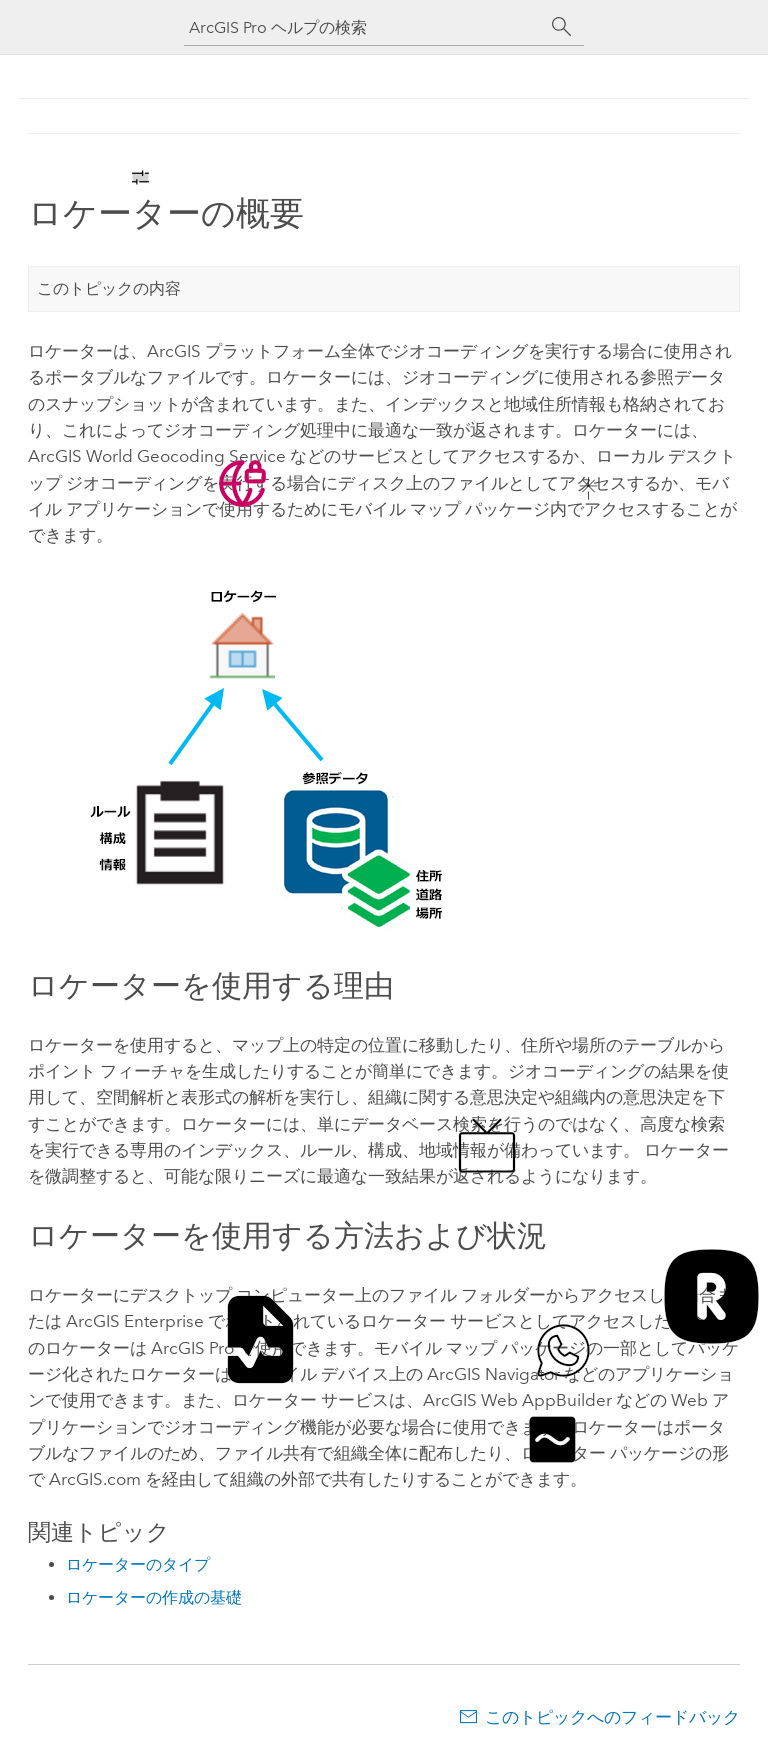  What do you see at coordinates (242, 483) in the screenshot?
I see `access secure browsing or VPN settings` at bounding box center [242, 483].